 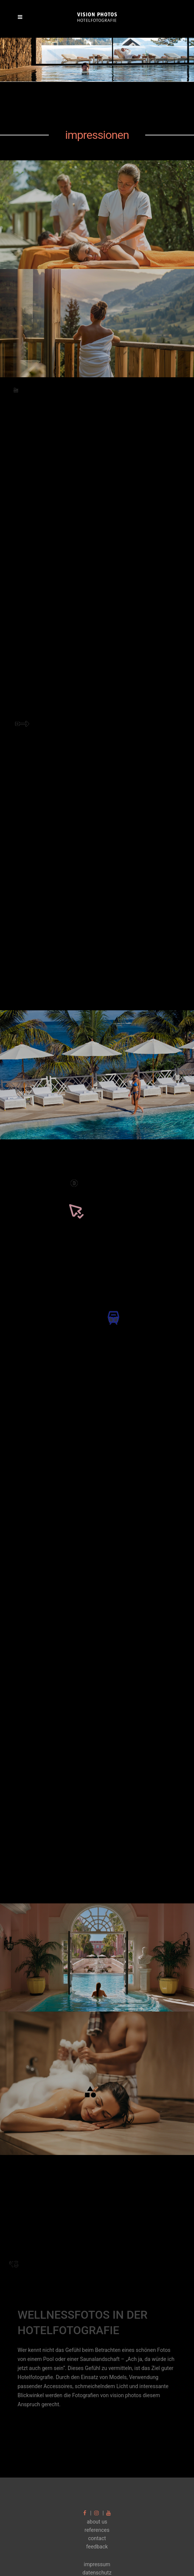 What do you see at coordinates (14, 2264) in the screenshot?
I see `indicates item number 45 in a list or sequence` at bounding box center [14, 2264].